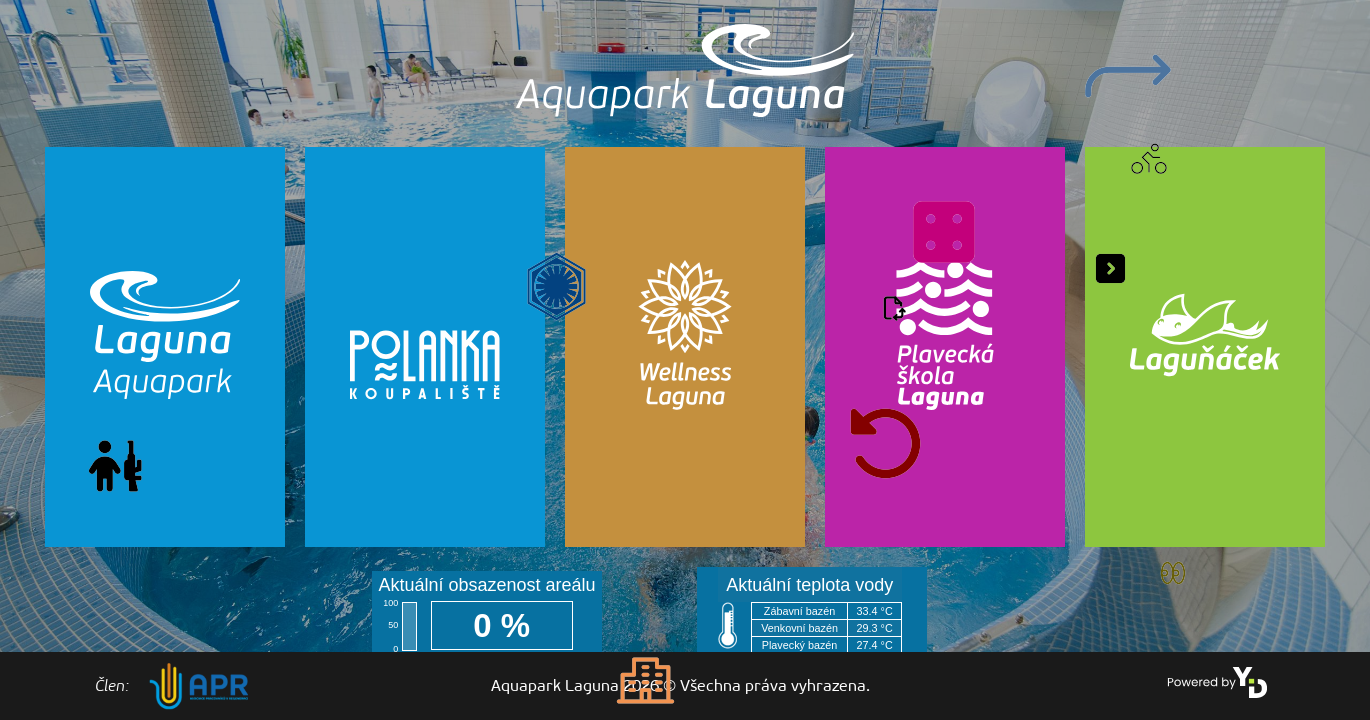  Describe the element at coordinates (645, 680) in the screenshot. I see `view apartment or residential listings` at that location.